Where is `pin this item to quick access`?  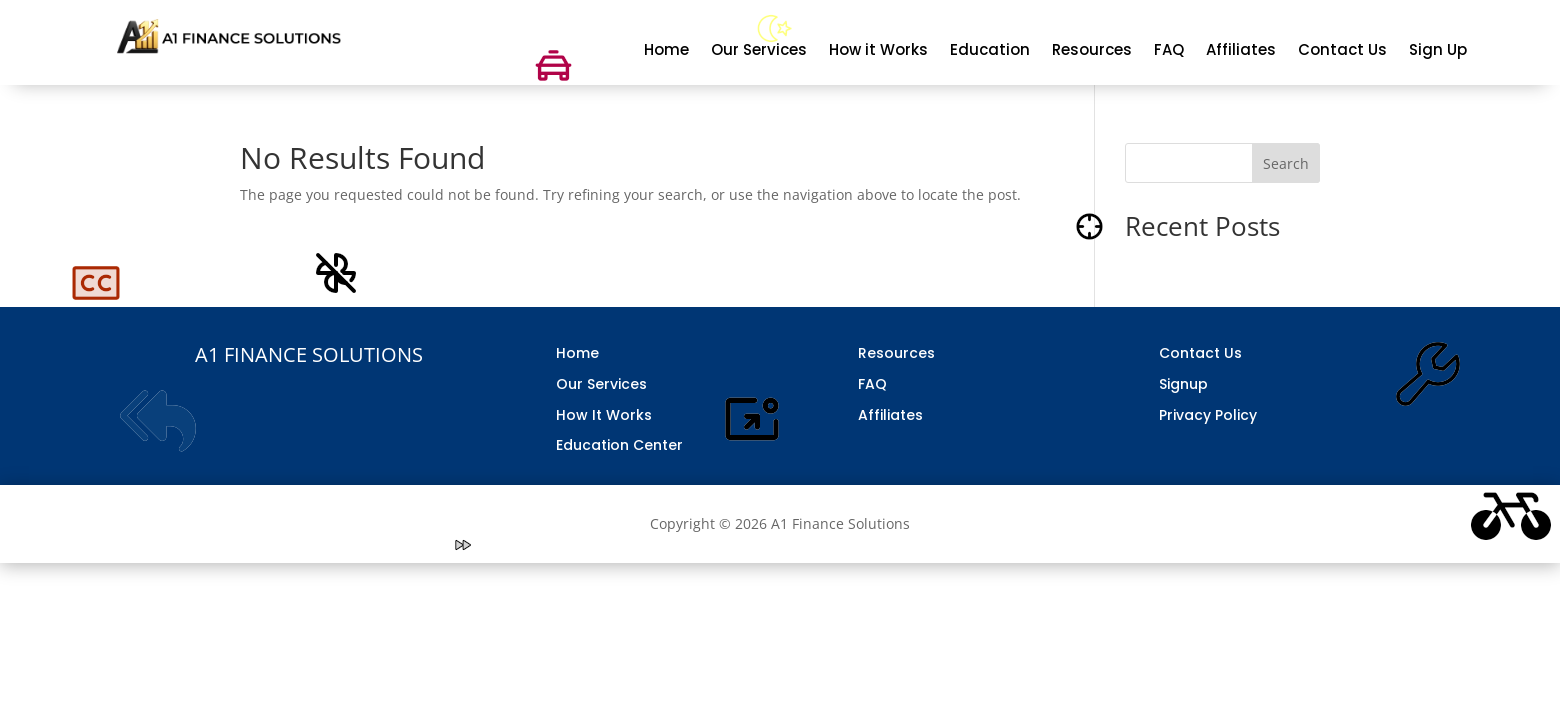
pin this item to quick access is located at coordinates (752, 419).